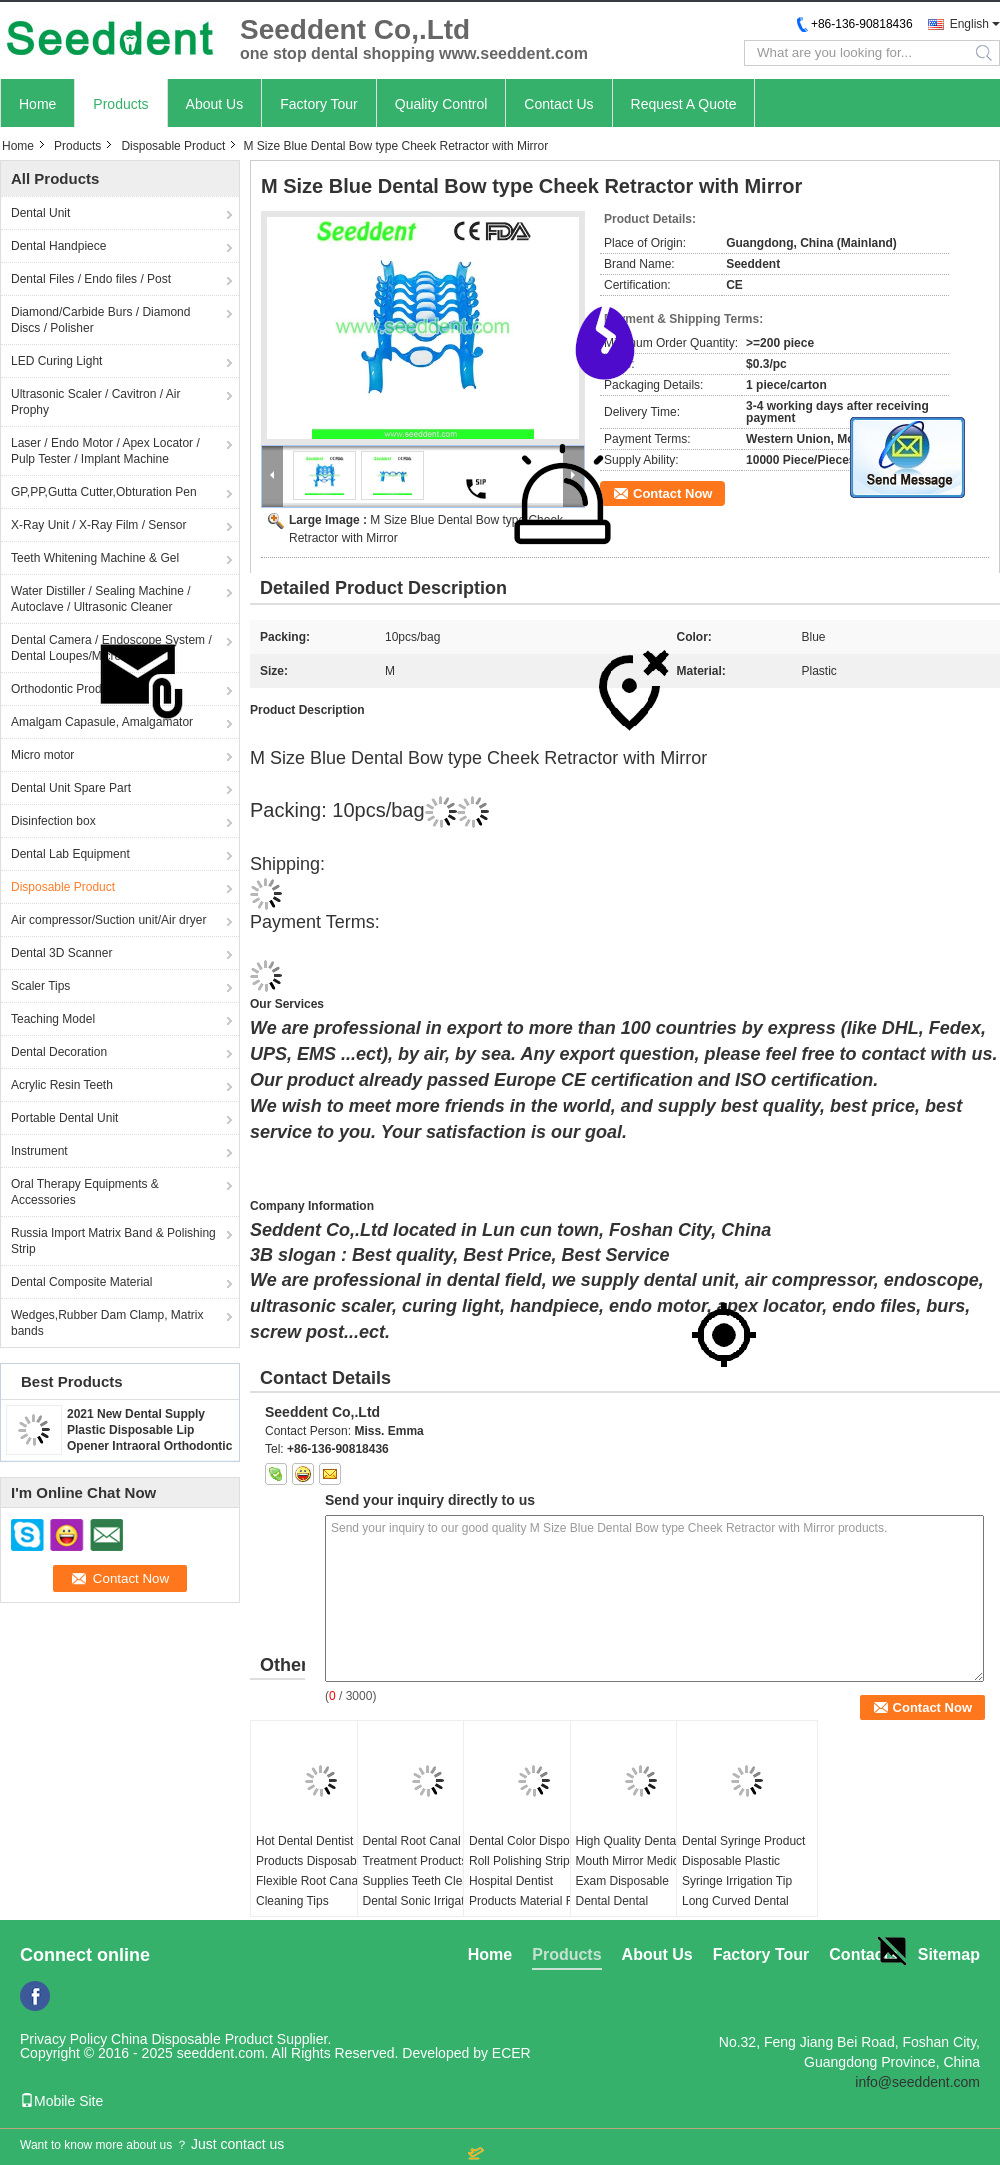  I want to click on image failed to load, so click(893, 1950).